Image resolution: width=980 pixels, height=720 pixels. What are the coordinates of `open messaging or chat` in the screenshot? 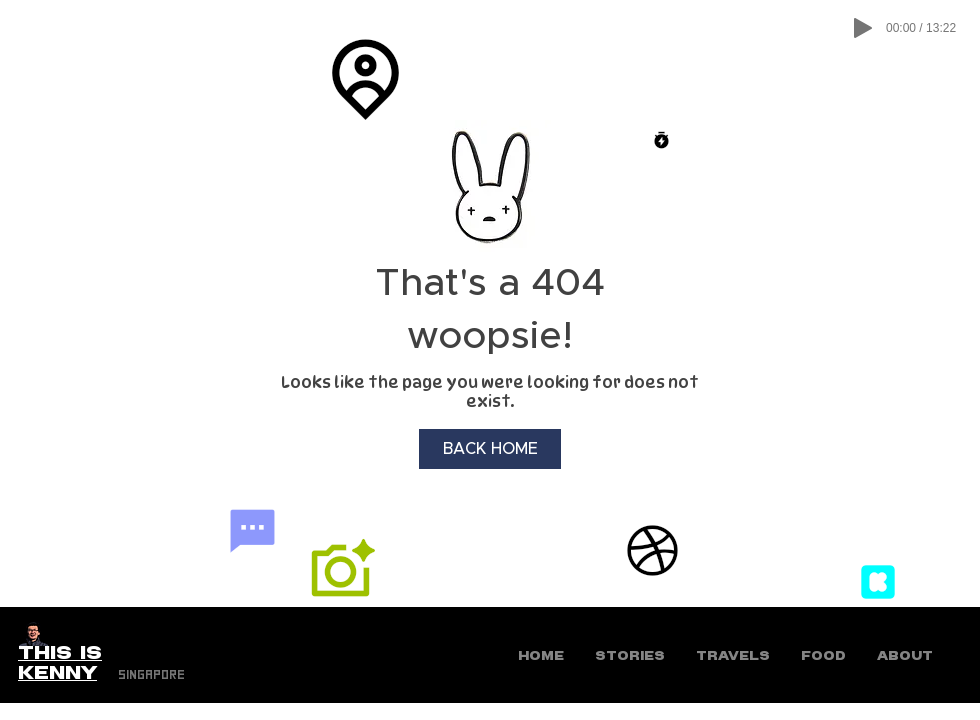 It's located at (252, 529).